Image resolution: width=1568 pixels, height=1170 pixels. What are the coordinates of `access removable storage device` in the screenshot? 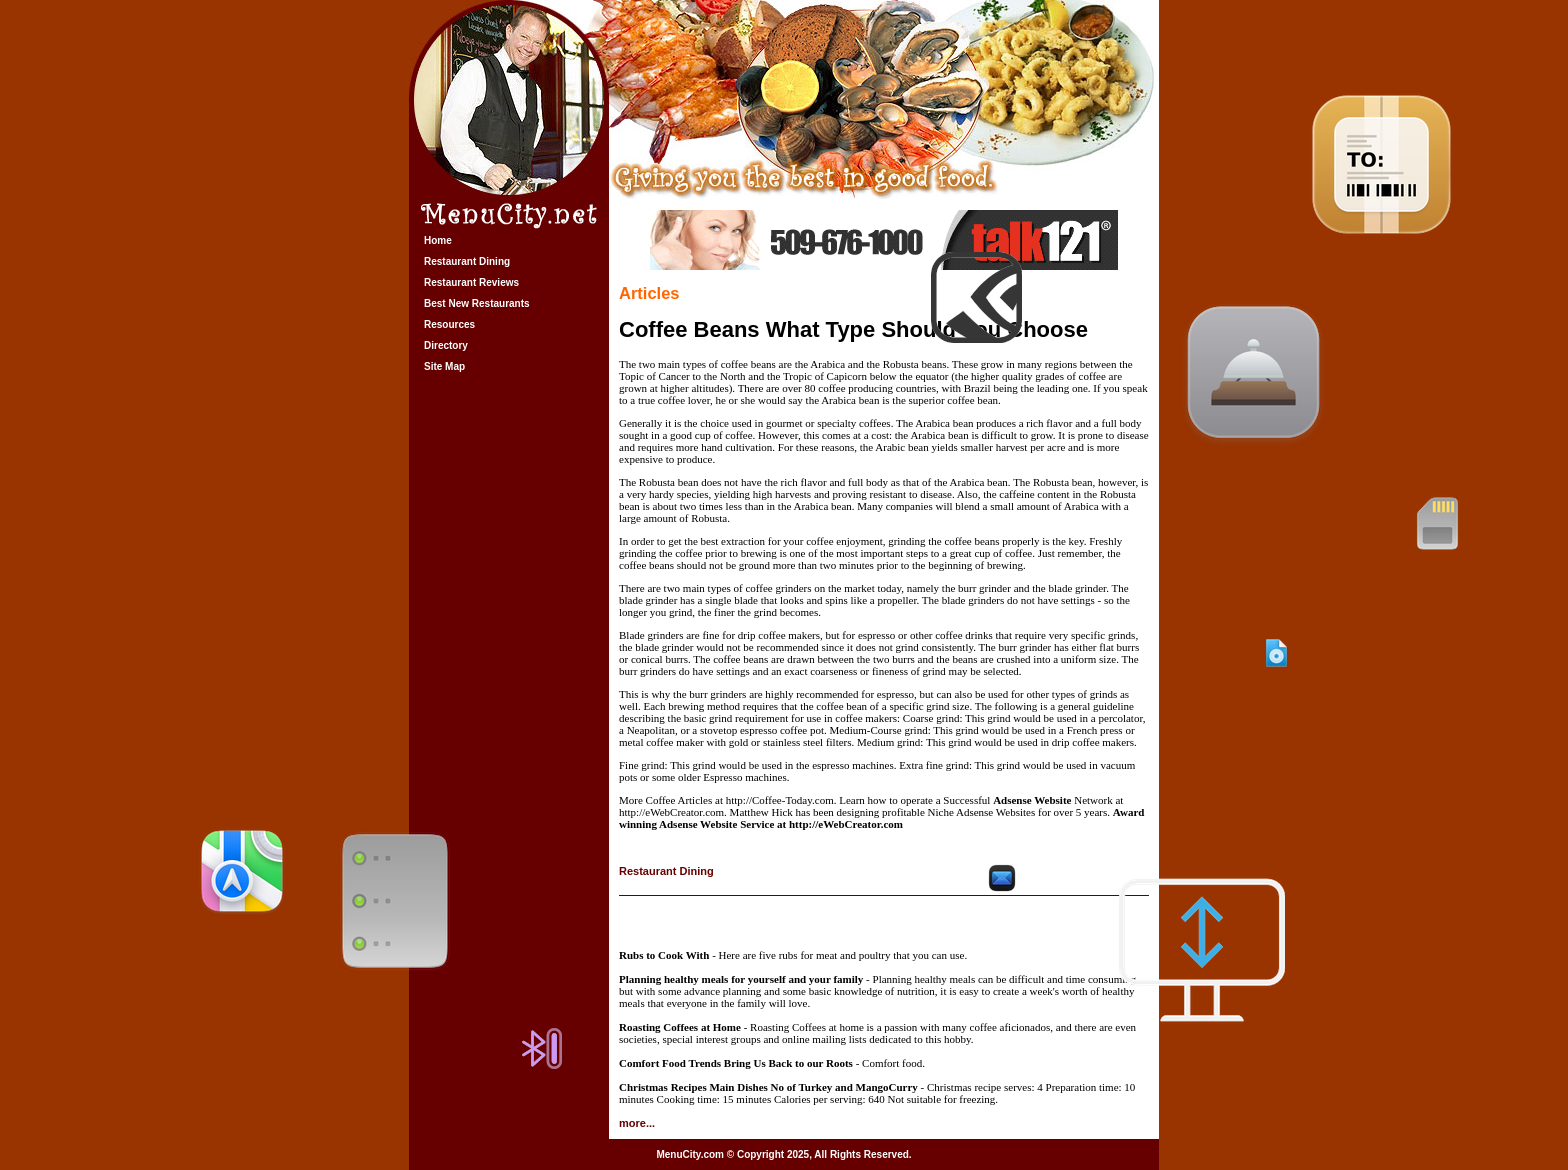 It's located at (1437, 523).